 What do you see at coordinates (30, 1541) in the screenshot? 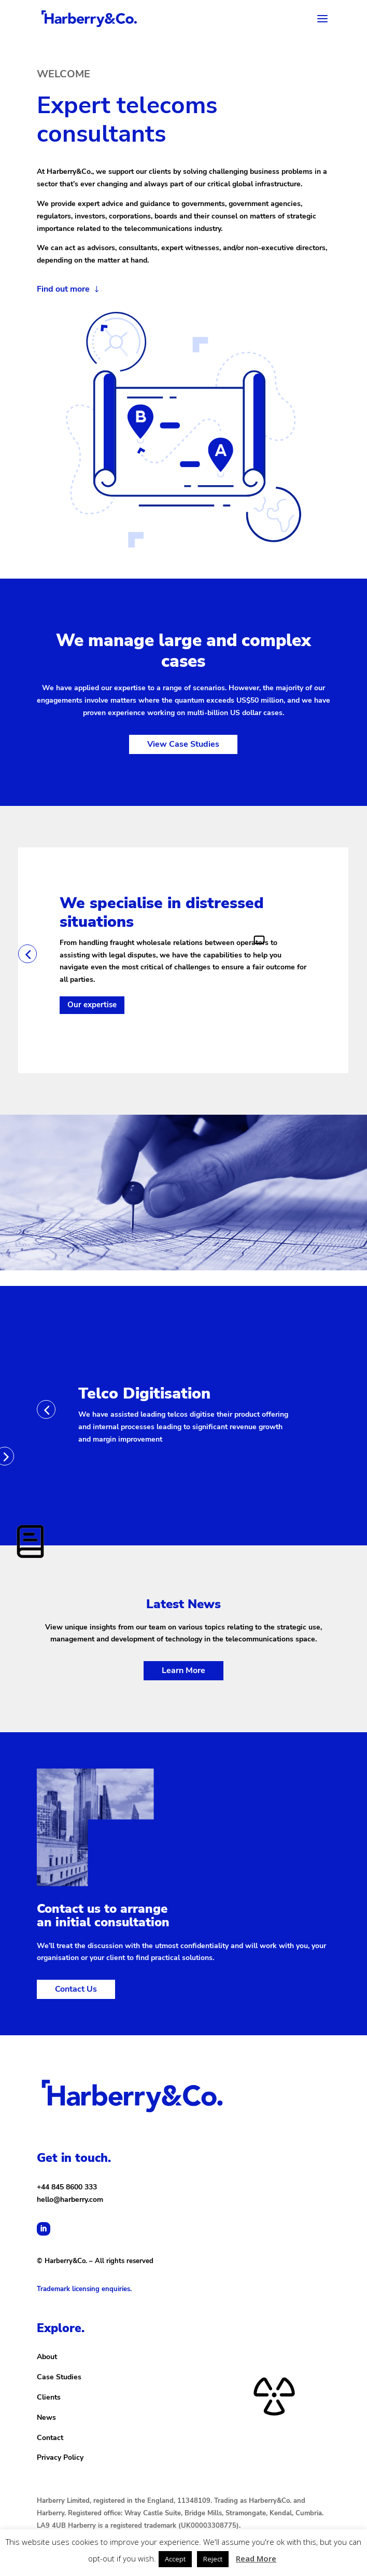
I see `open a book or reading view` at bounding box center [30, 1541].